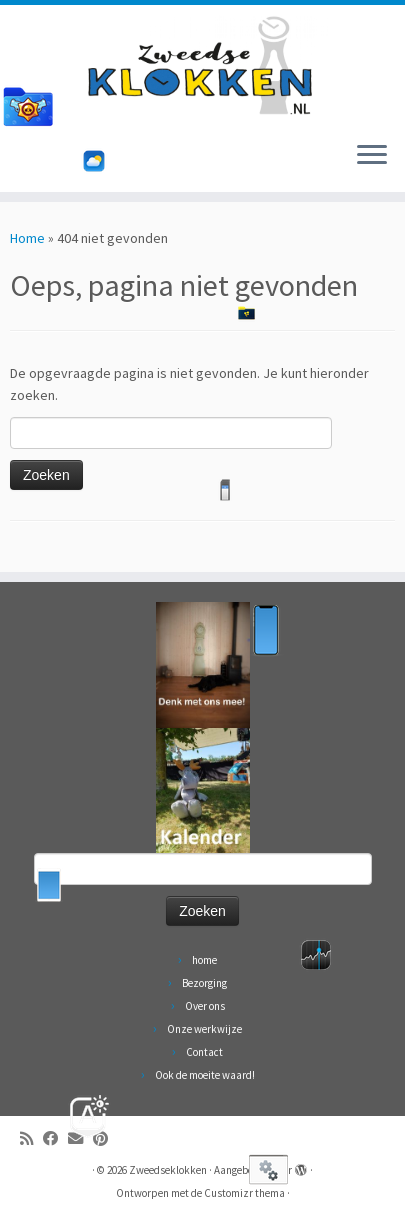 This screenshot has width=405, height=1218. Describe the element at coordinates (89, 1116) in the screenshot. I see `adjust keyboard backlight brightness` at that location.